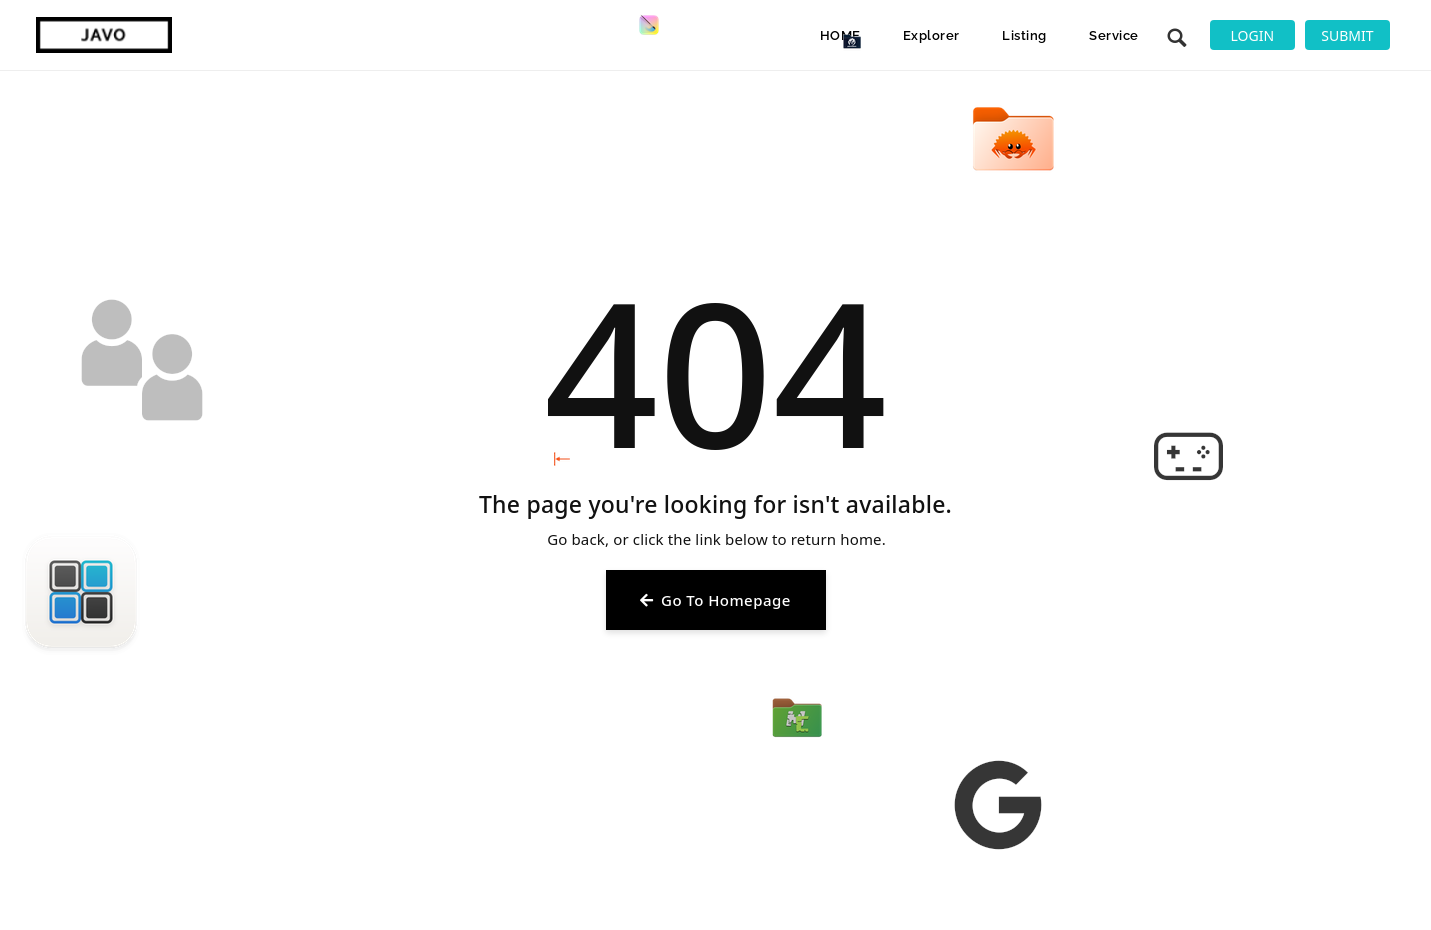 The image size is (1431, 930). What do you see at coordinates (142, 360) in the screenshot?
I see `manage user accounts` at bounding box center [142, 360].